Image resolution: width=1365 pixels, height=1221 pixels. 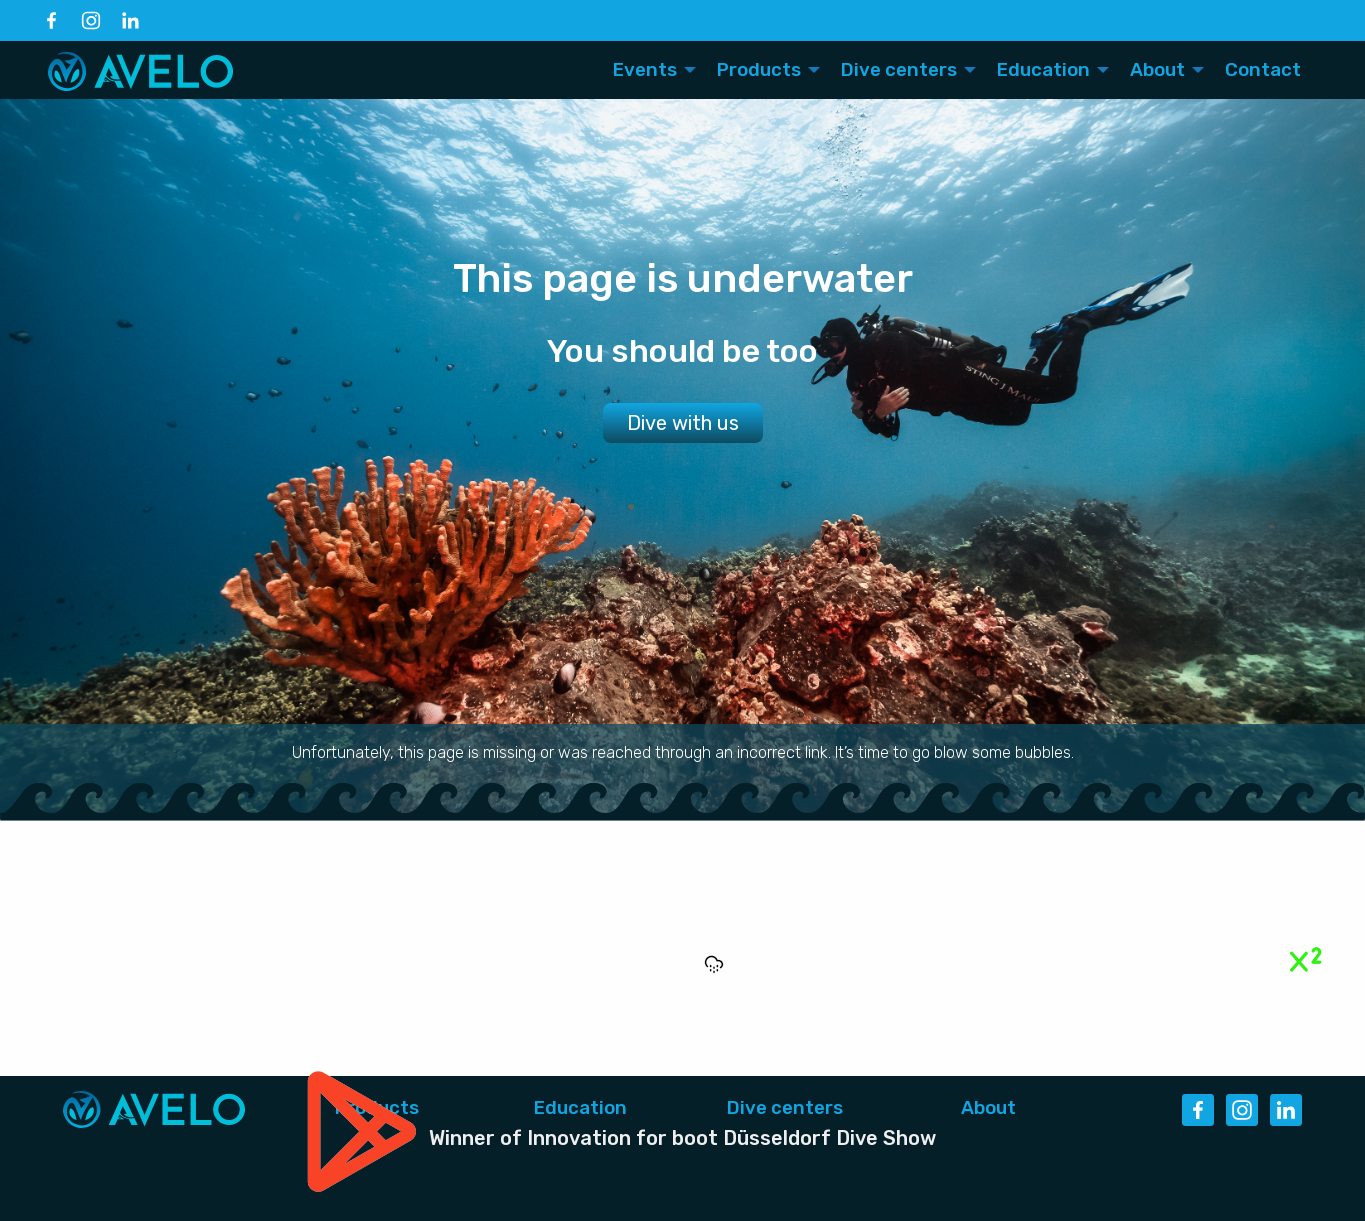 I want to click on indicates light rain or drizzle conditions, so click(x=714, y=964).